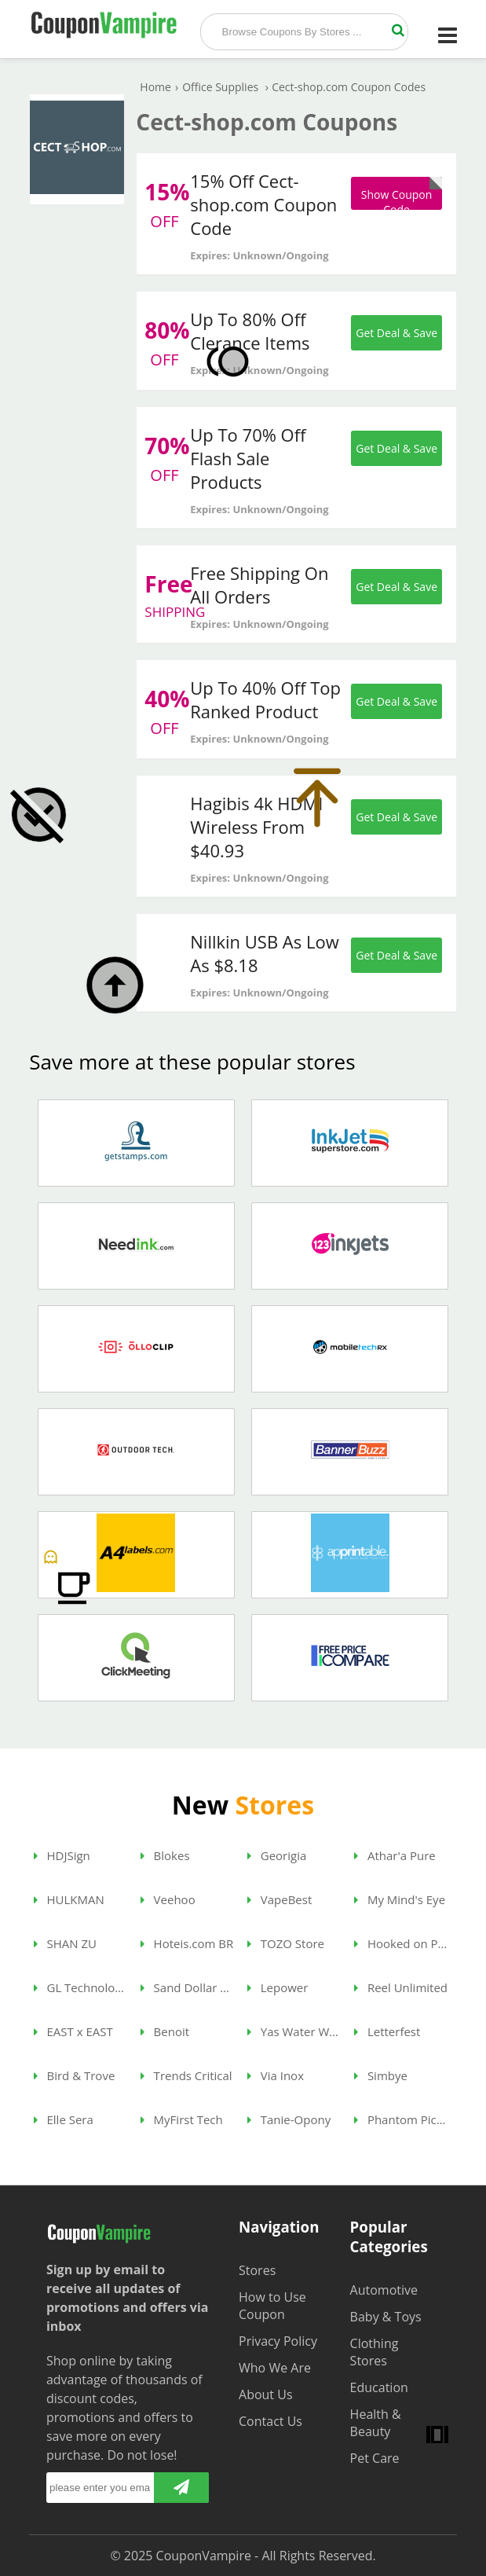 The image size is (486, 2576). I want to click on upload a file or content, so click(115, 985).